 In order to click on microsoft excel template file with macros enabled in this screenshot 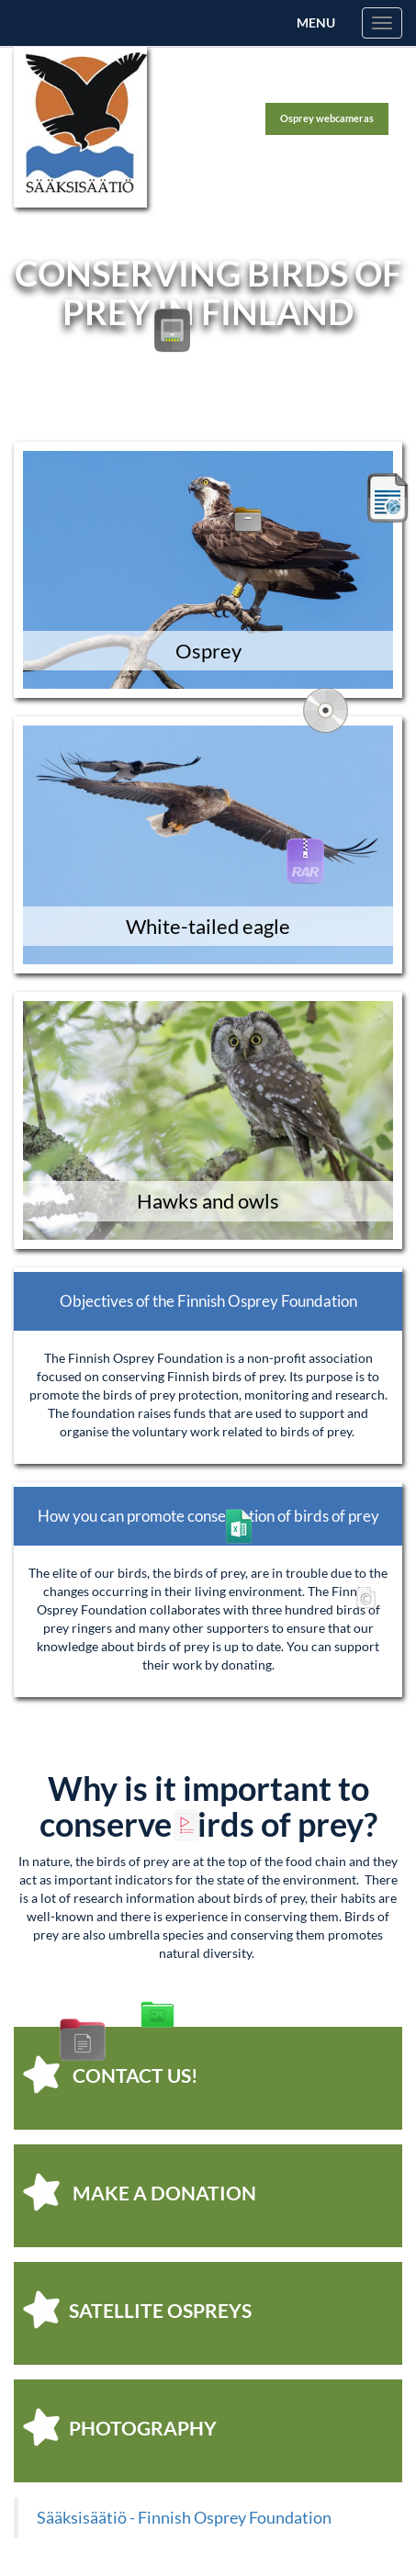, I will do `click(239, 1526)`.